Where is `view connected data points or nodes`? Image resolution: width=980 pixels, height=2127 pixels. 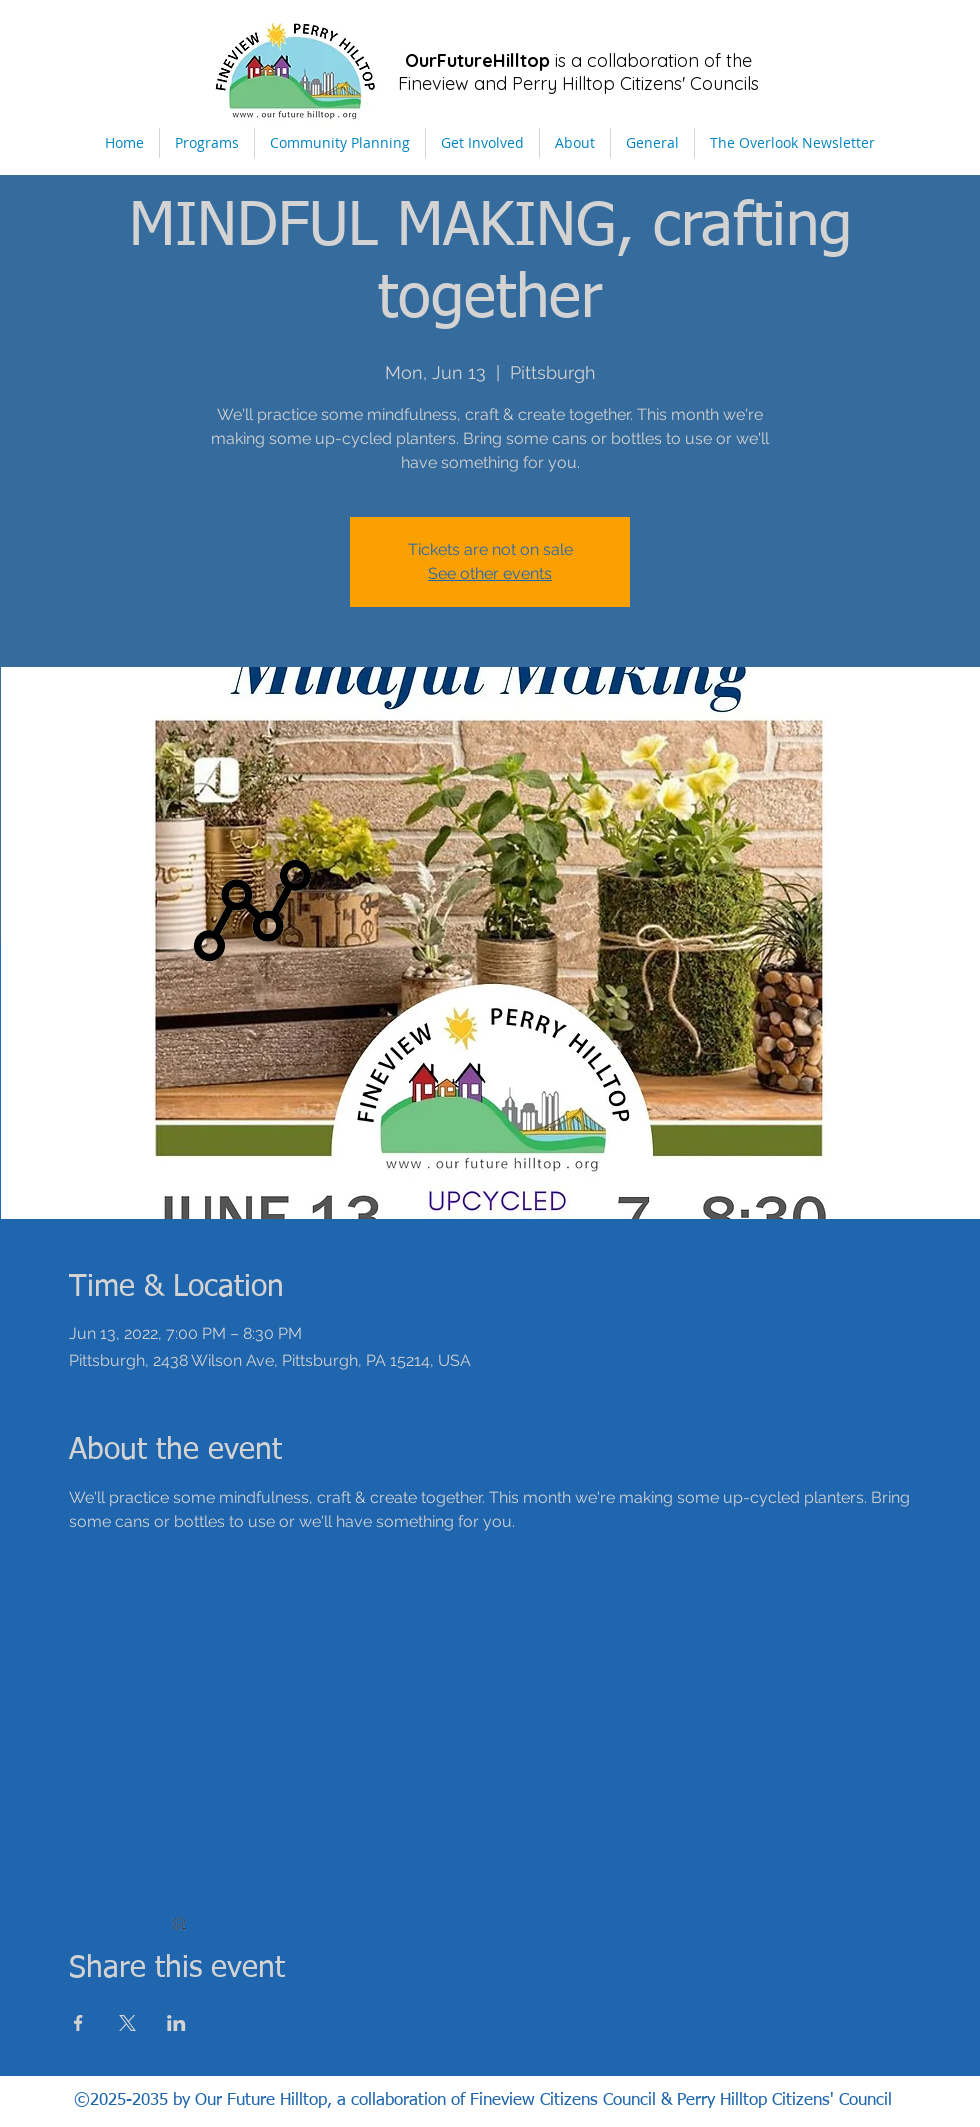
view connected data points or nodes is located at coordinates (252, 910).